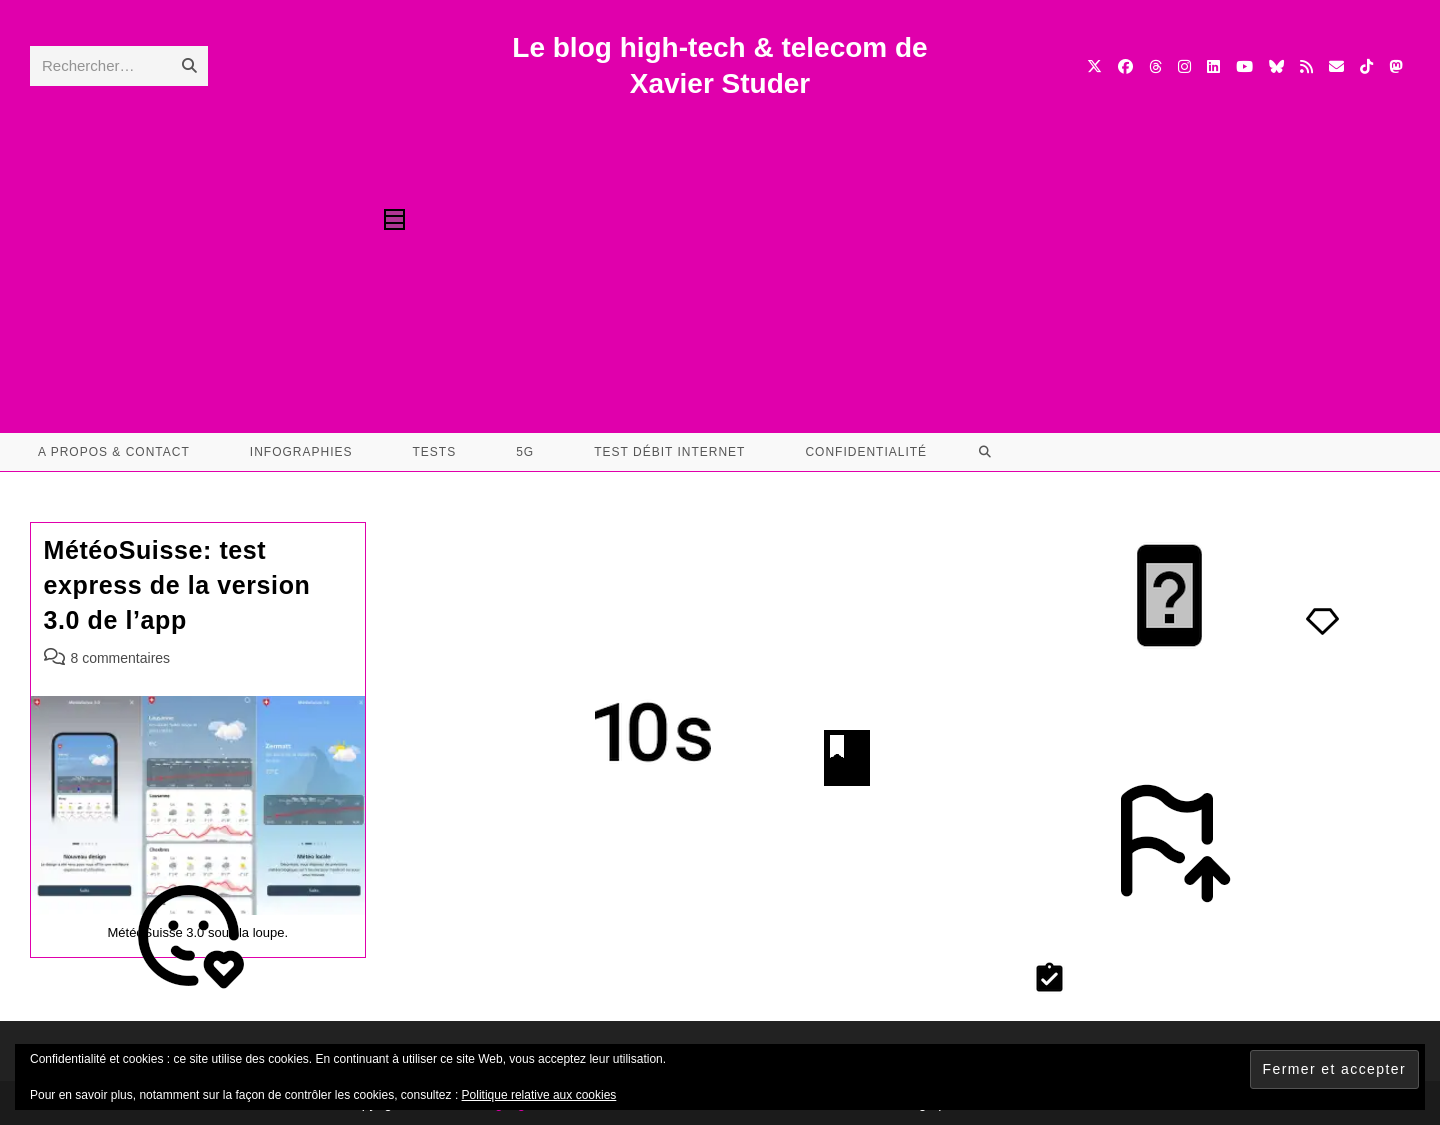 Image resolution: width=1440 pixels, height=1125 pixels. Describe the element at coordinates (1167, 839) in the screenshot. I see `upload or submit a flag report` at that location.